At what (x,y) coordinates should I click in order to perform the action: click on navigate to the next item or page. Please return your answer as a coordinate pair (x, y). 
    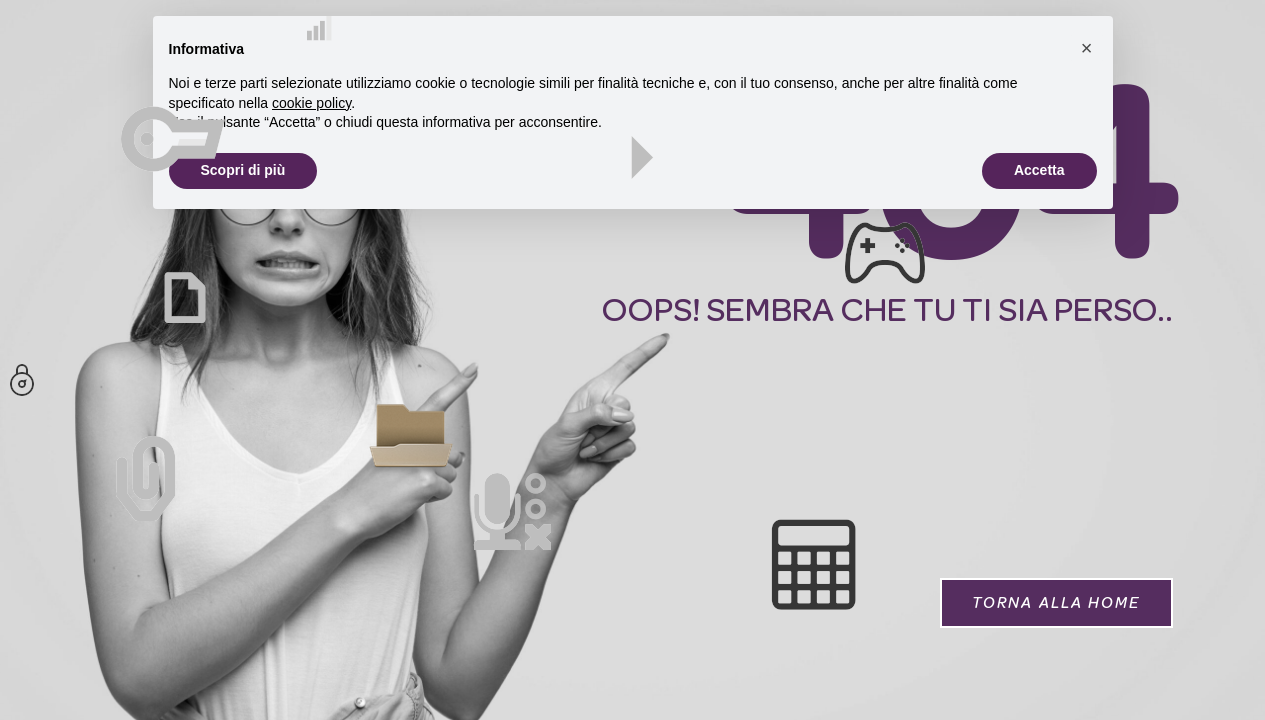
    Looking at the image, I should click on (640, 157).